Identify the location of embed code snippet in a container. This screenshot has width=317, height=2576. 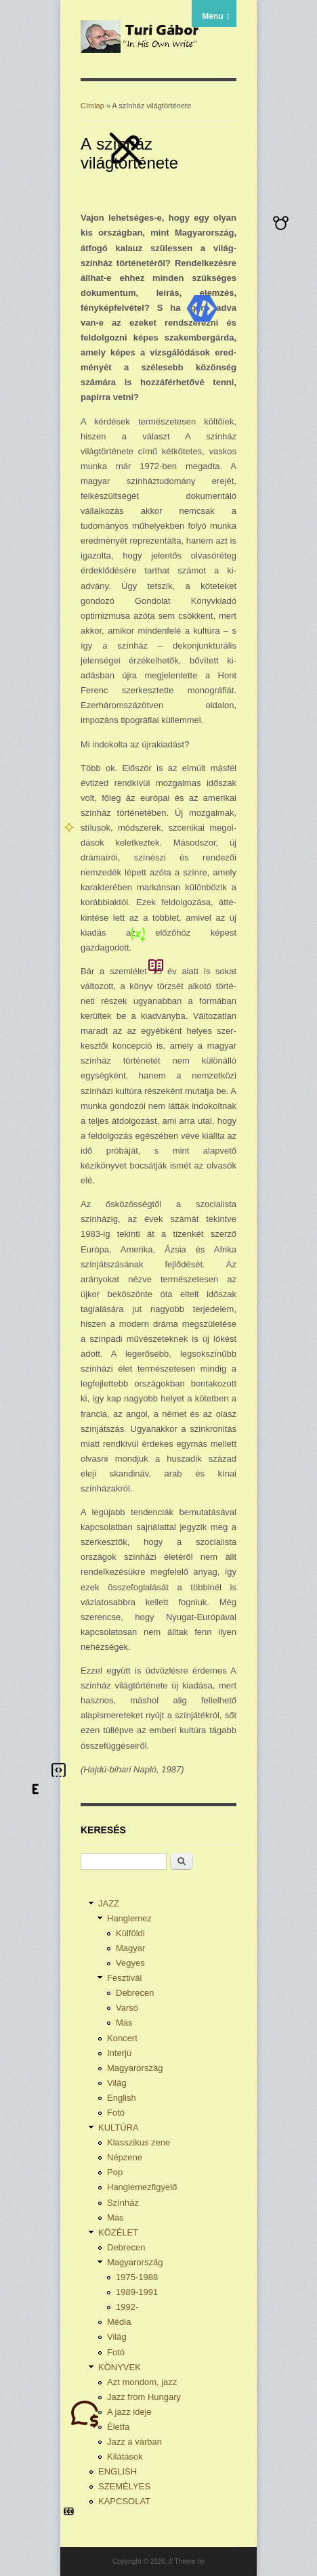
(58, 1770).